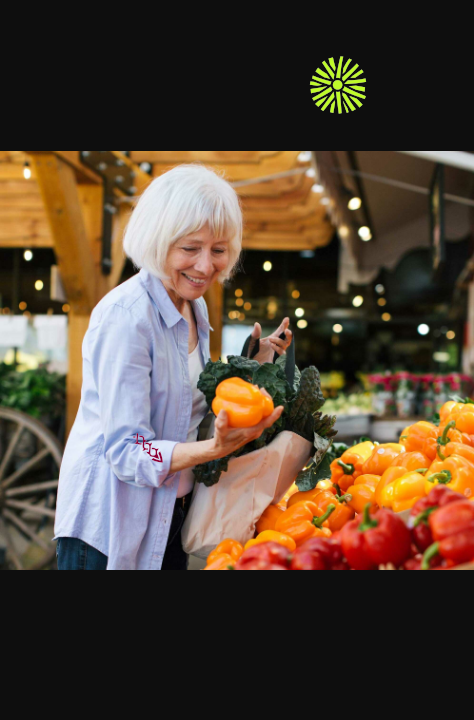 Image resolution: width=474 pixels, height=720 pixels. What do you see at coordinates (338, 85) in the screenshot?
I see `dandelion flower icon for nature or garden-themed game elements` at bounding box center [338, 85].